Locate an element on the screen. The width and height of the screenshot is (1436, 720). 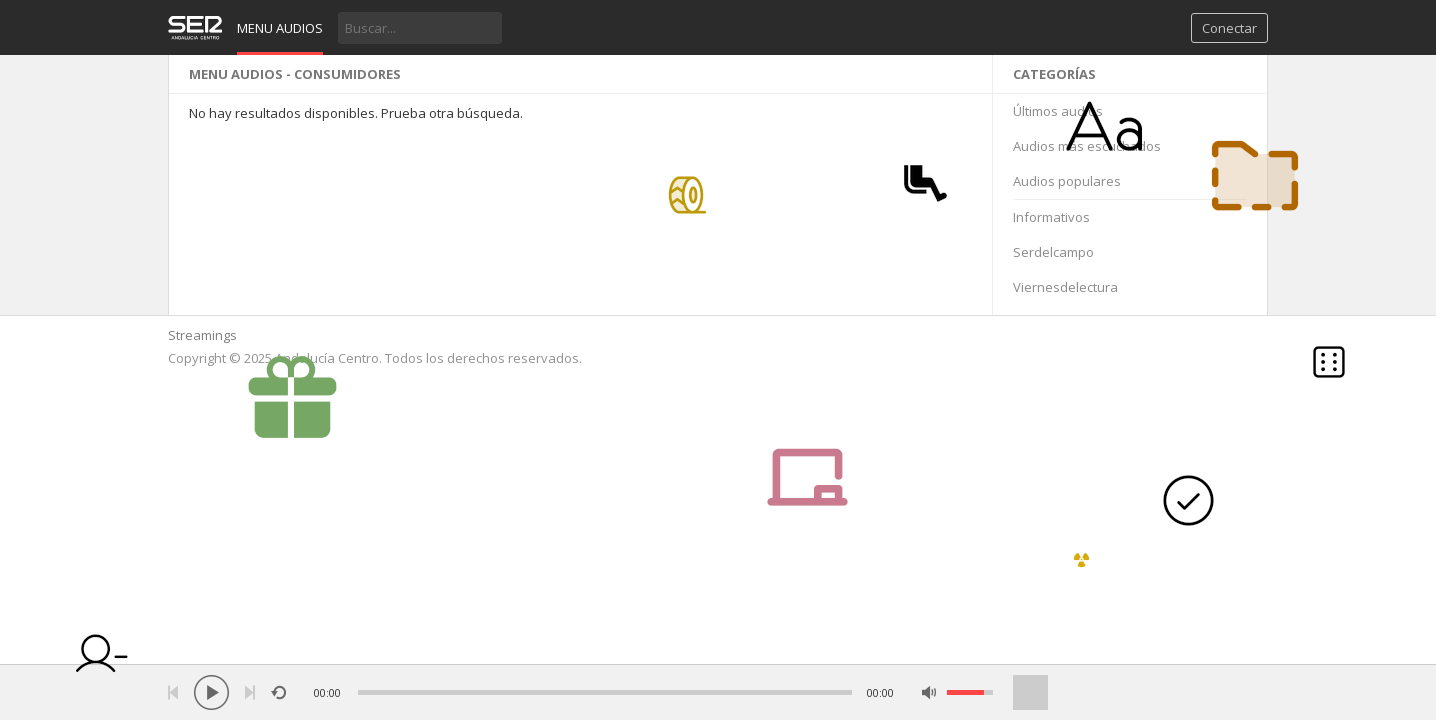
remove a user or contact is located at coordinates (100, 655).